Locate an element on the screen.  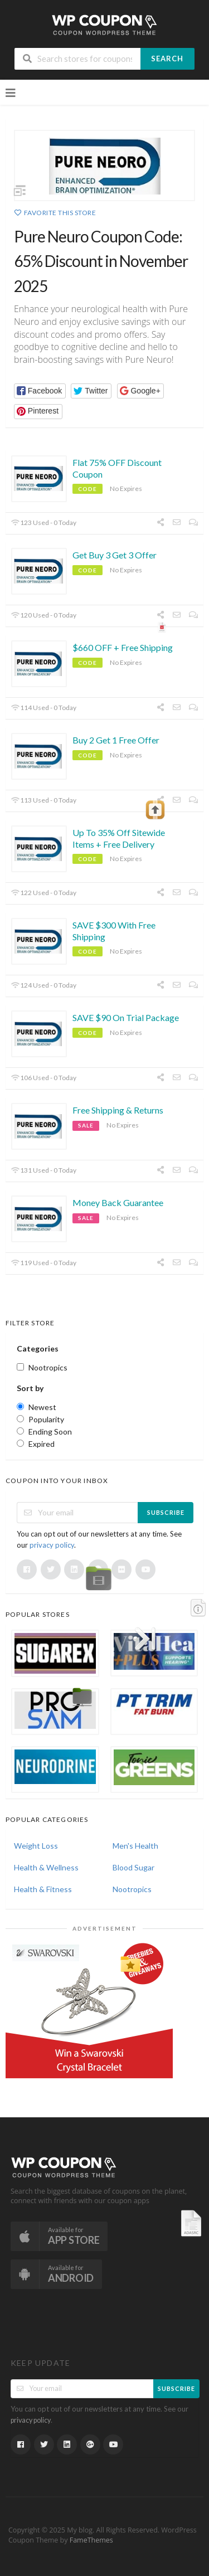
apport crash report file is located at coordinates (162, 627).